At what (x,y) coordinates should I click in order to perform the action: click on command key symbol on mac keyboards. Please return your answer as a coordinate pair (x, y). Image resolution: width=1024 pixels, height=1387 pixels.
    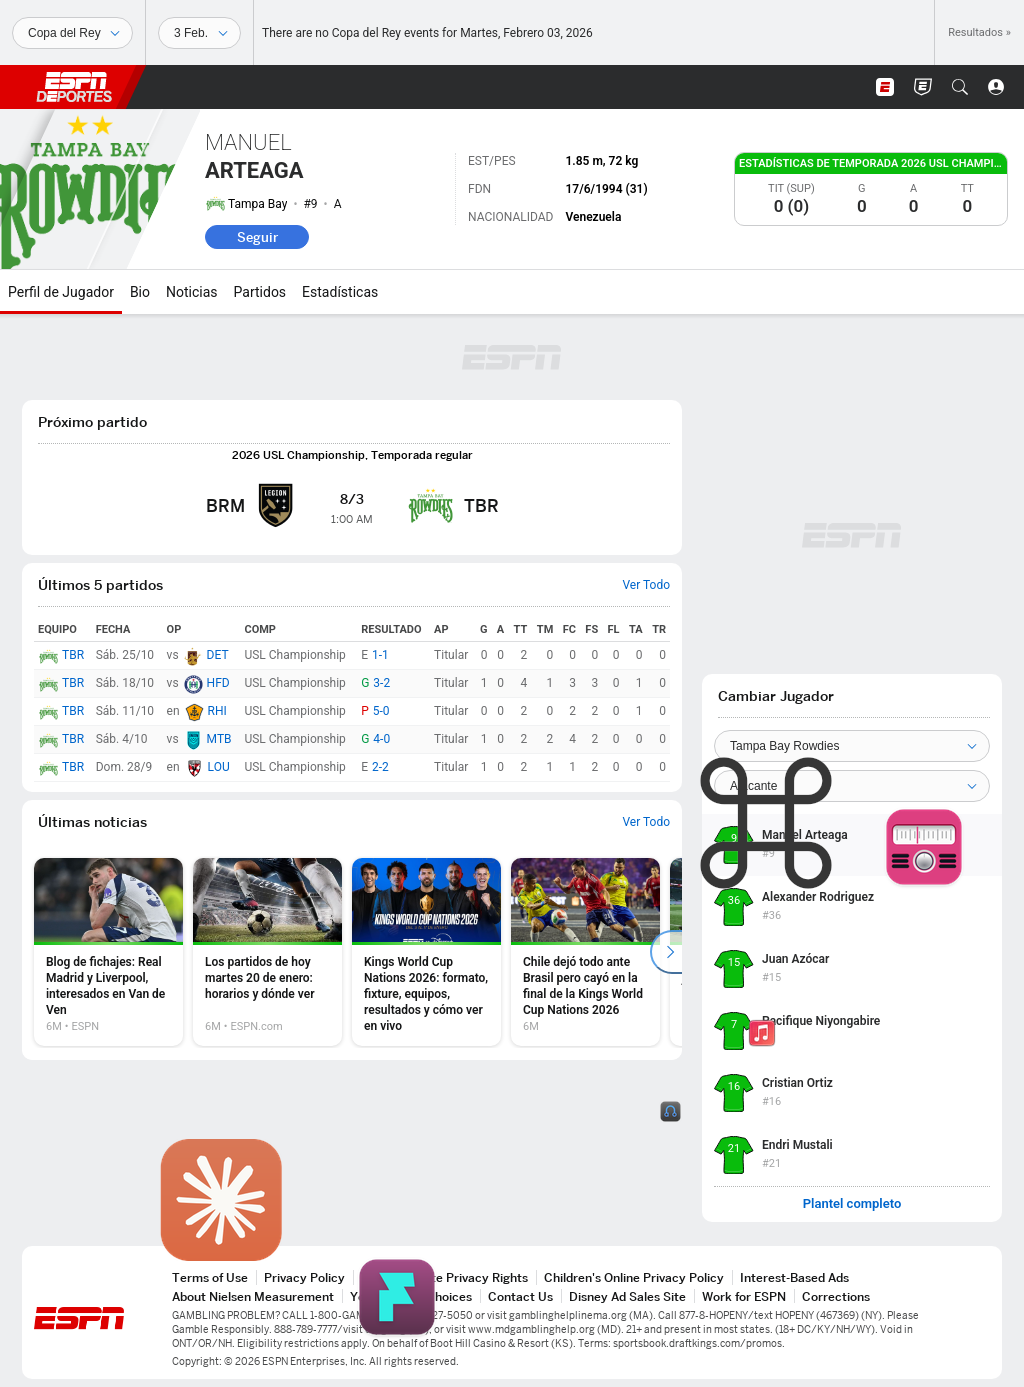
    Looking at the image, I should click on (766, 823).